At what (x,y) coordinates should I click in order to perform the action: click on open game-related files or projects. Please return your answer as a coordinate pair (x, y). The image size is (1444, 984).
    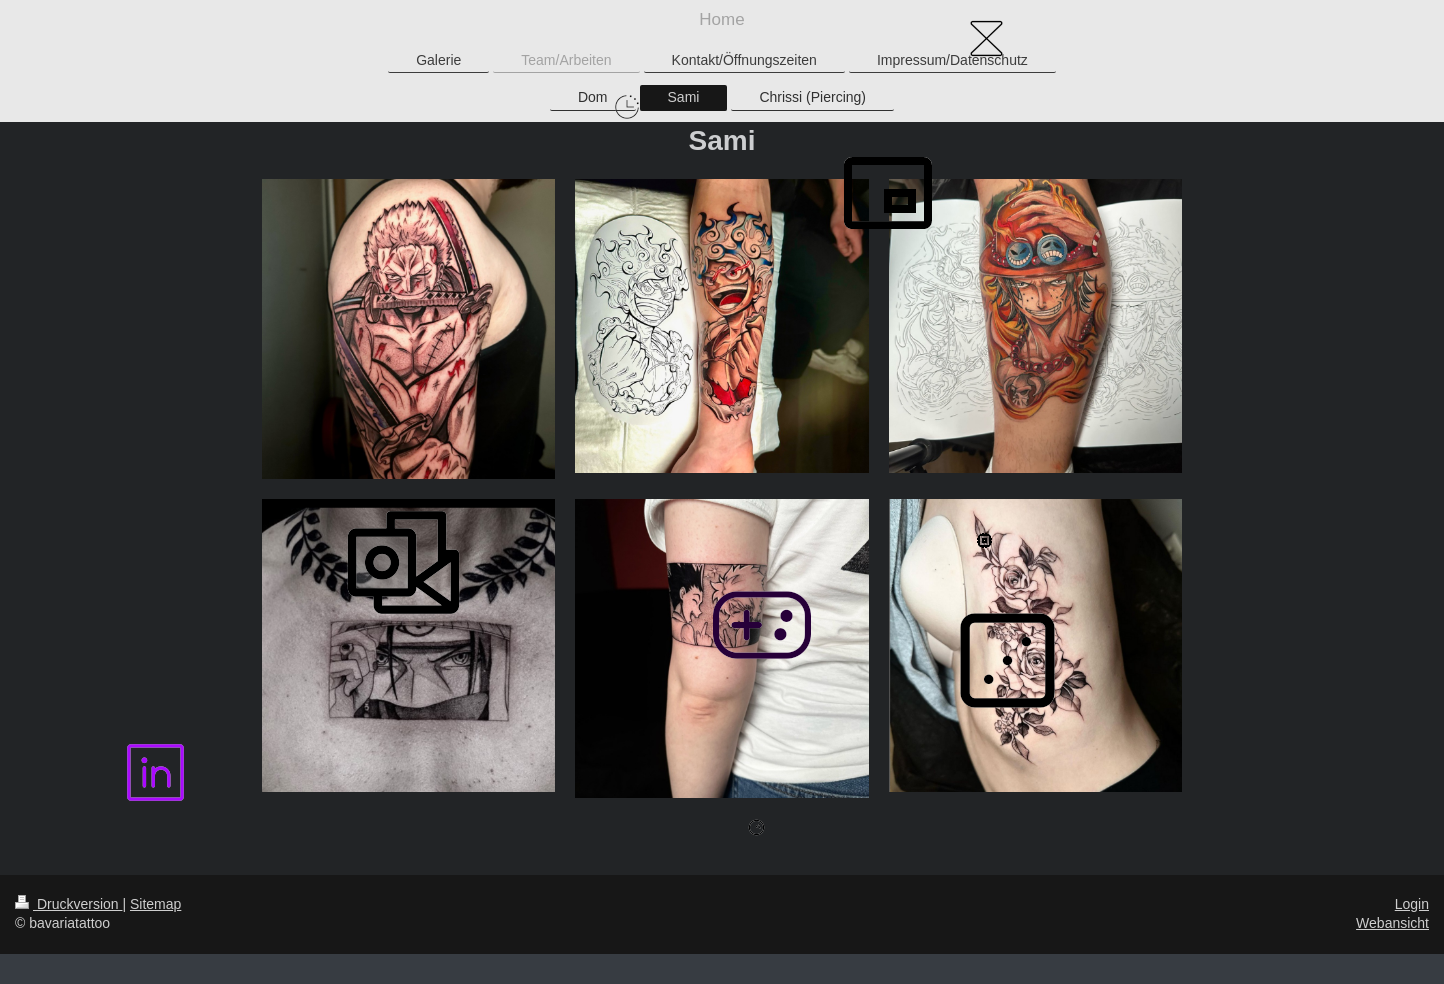
    Looking at the image, I should click on (762, 622).